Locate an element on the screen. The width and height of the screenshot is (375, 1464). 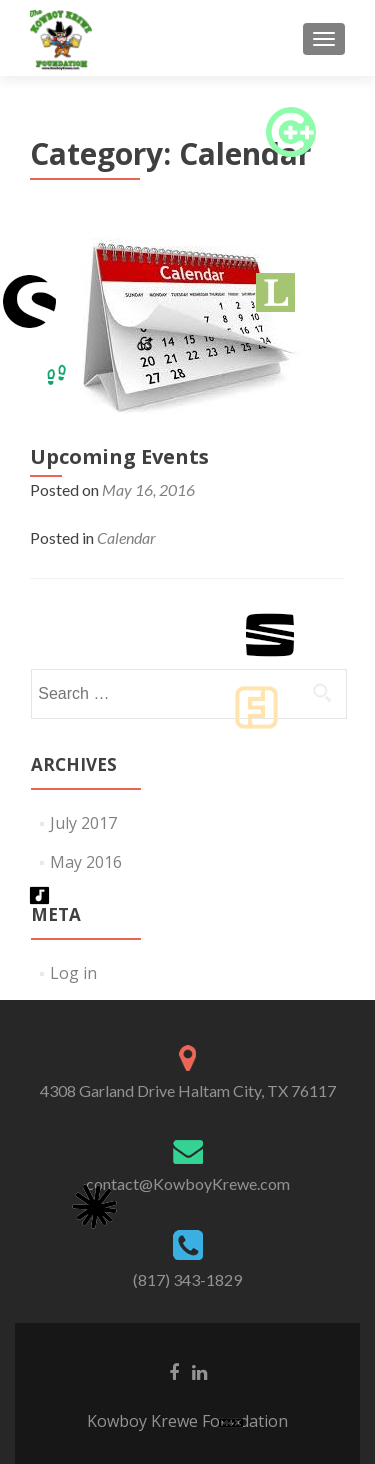
open friendica social network is located at coordinates (256, 707).